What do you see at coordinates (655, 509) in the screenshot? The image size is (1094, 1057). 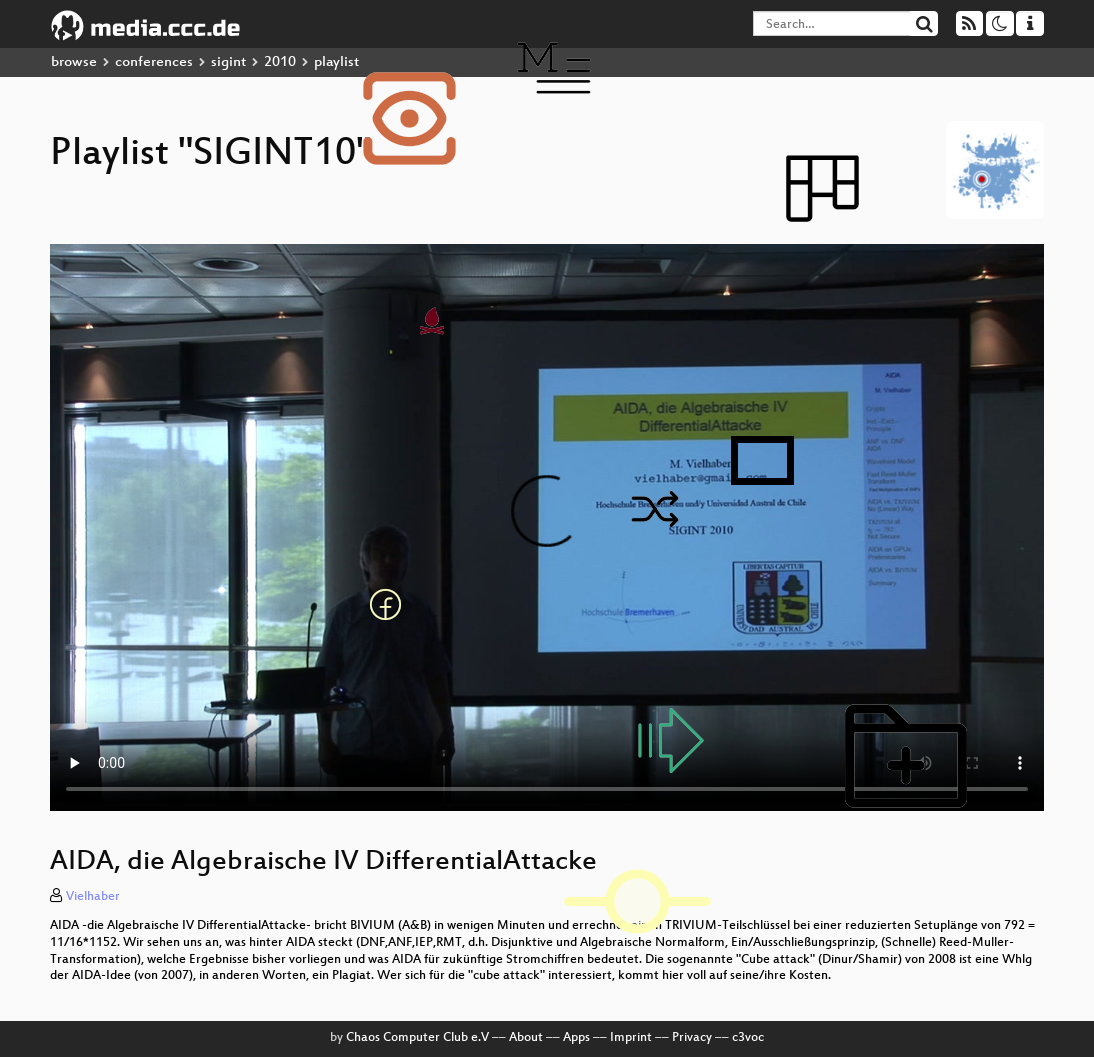 I see `shuffle playback order` at bounding box center [655, 509].